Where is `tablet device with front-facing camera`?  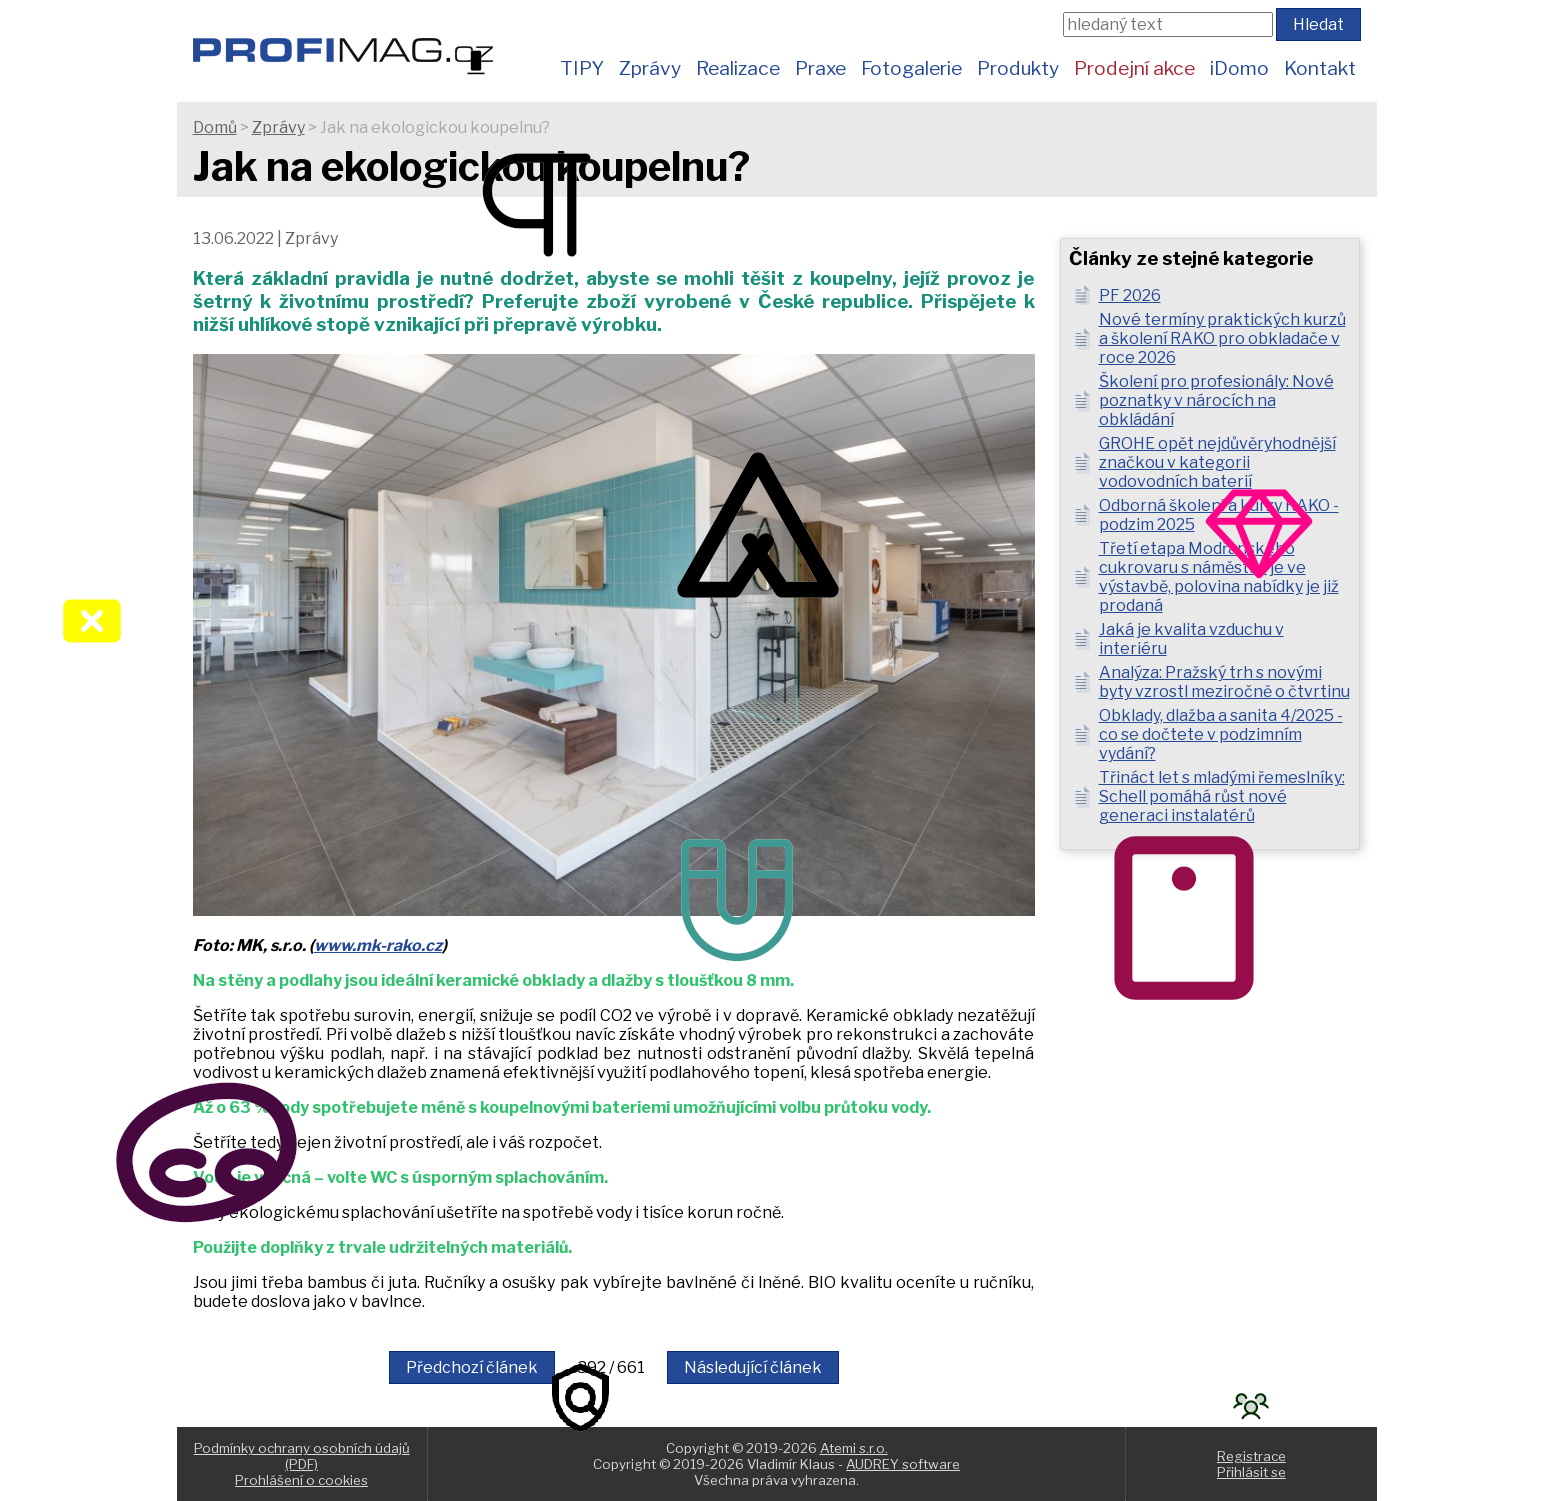
tablet device with front-facing camera is located at coordinates (1184, 918).